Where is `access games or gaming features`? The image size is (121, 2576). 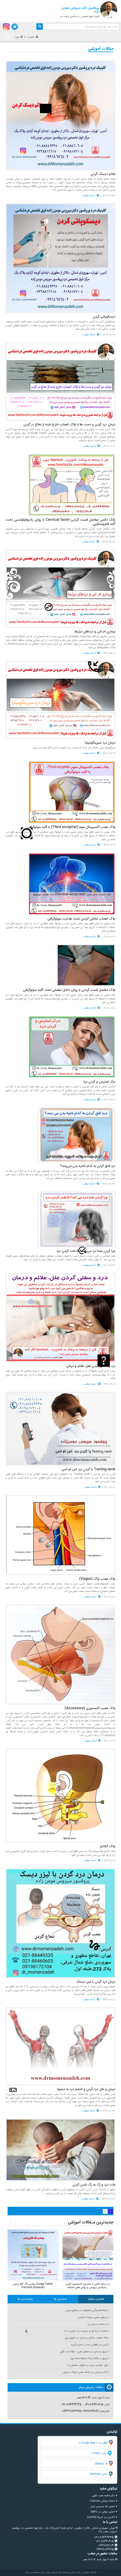 access games or gaming features is located at coordinates (13, 2090).